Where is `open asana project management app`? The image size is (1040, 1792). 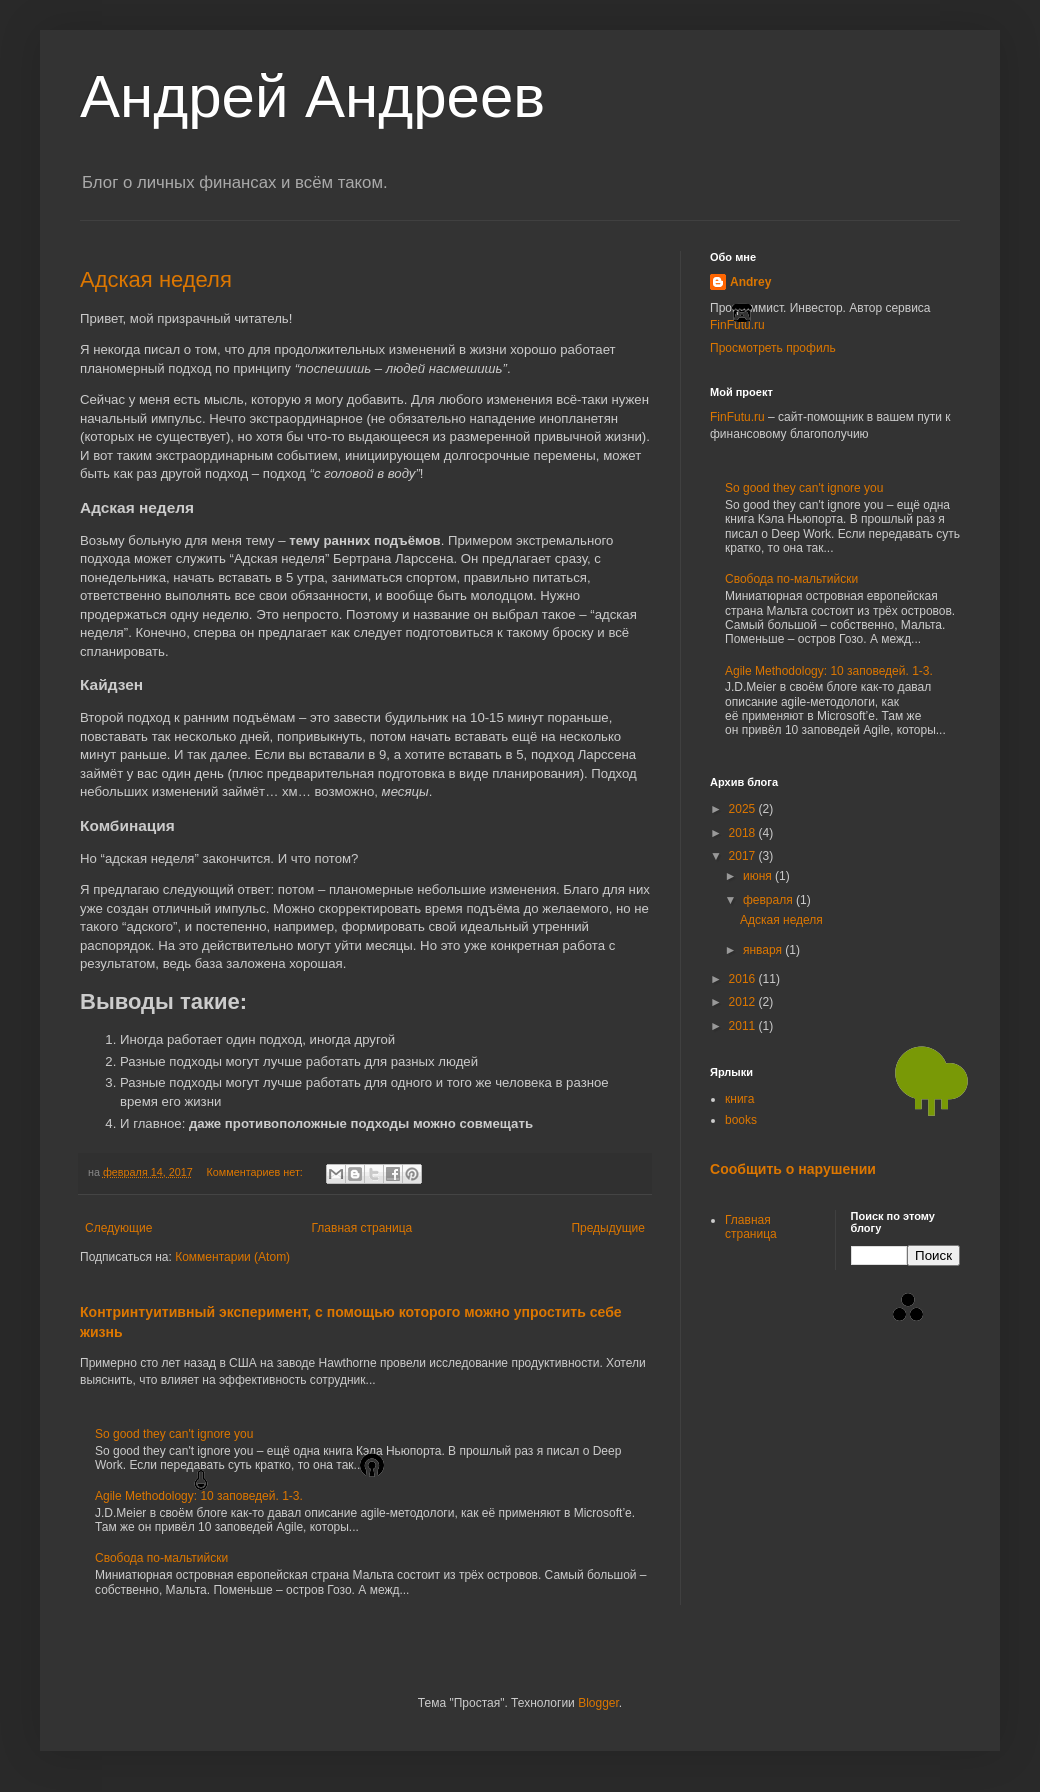
open asana project management app is located at coordinates (908, 1307).